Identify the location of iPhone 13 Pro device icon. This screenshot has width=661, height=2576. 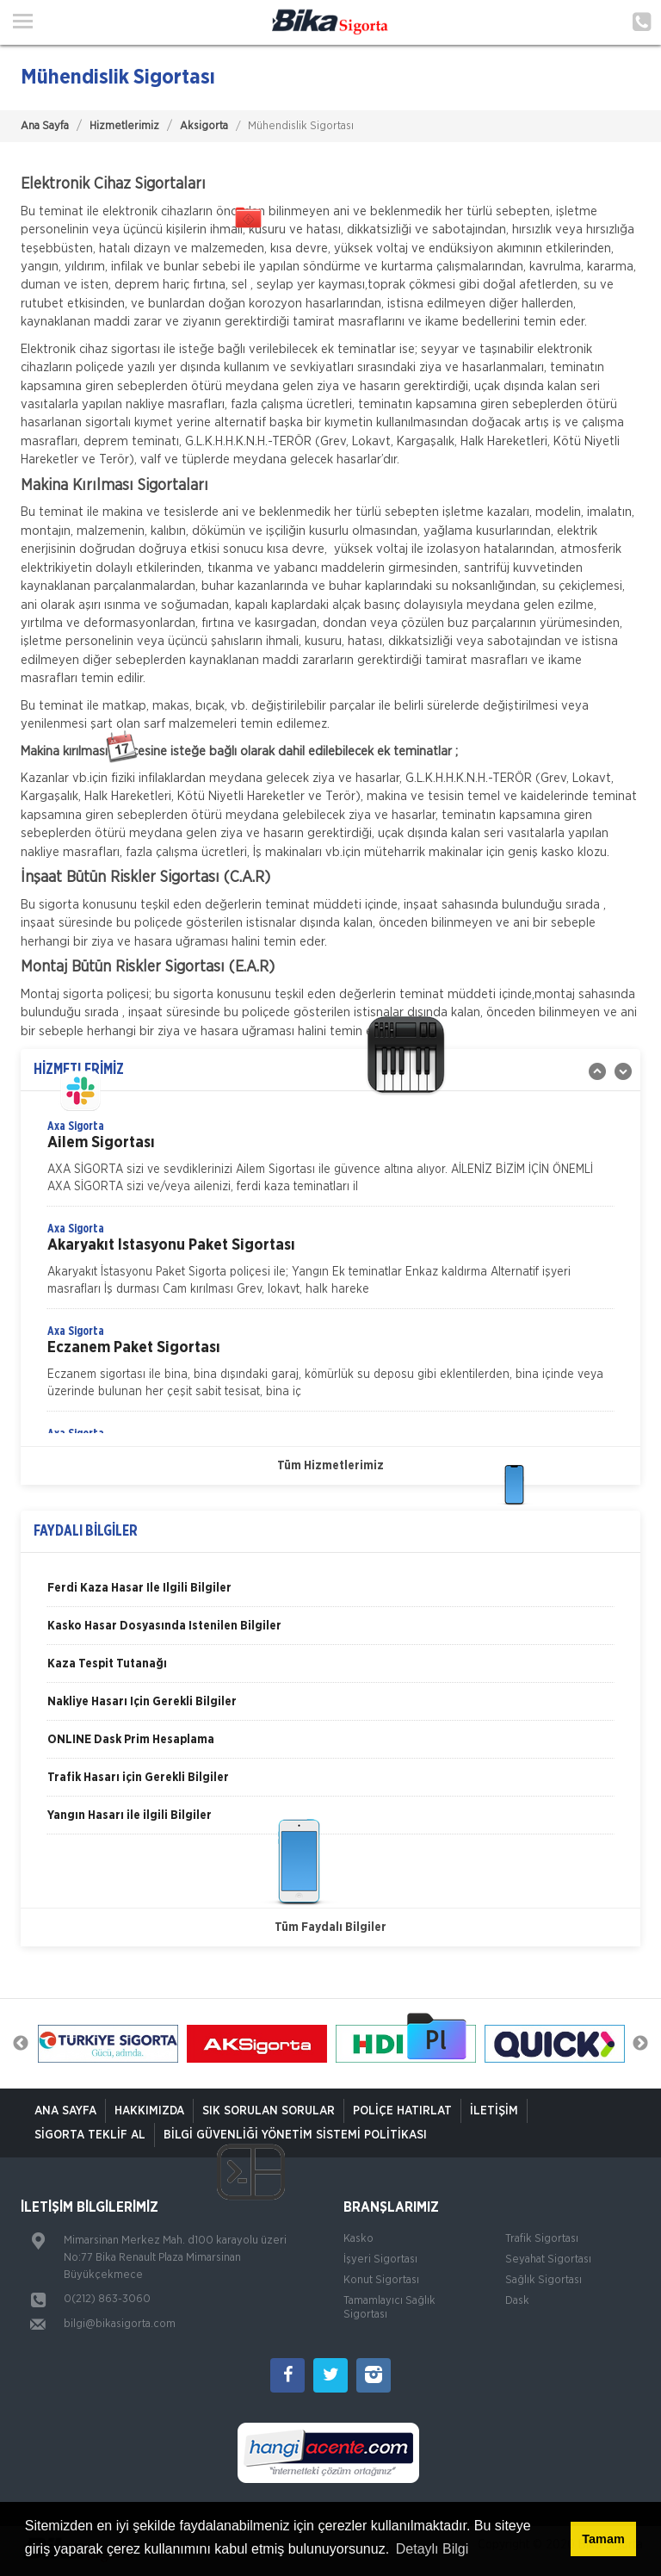
(514, 1485).